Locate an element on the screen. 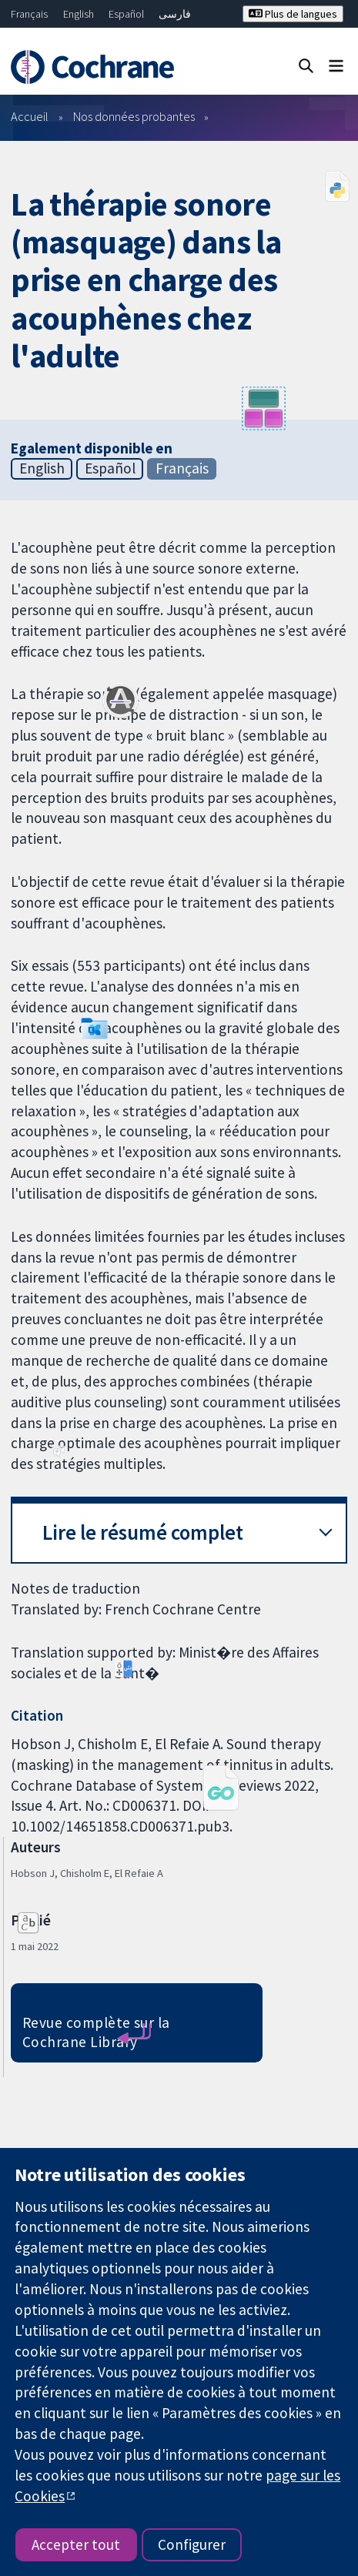 This screenshot has width=358, height=2576. check for available software updates is located at coordinates (120, 700).